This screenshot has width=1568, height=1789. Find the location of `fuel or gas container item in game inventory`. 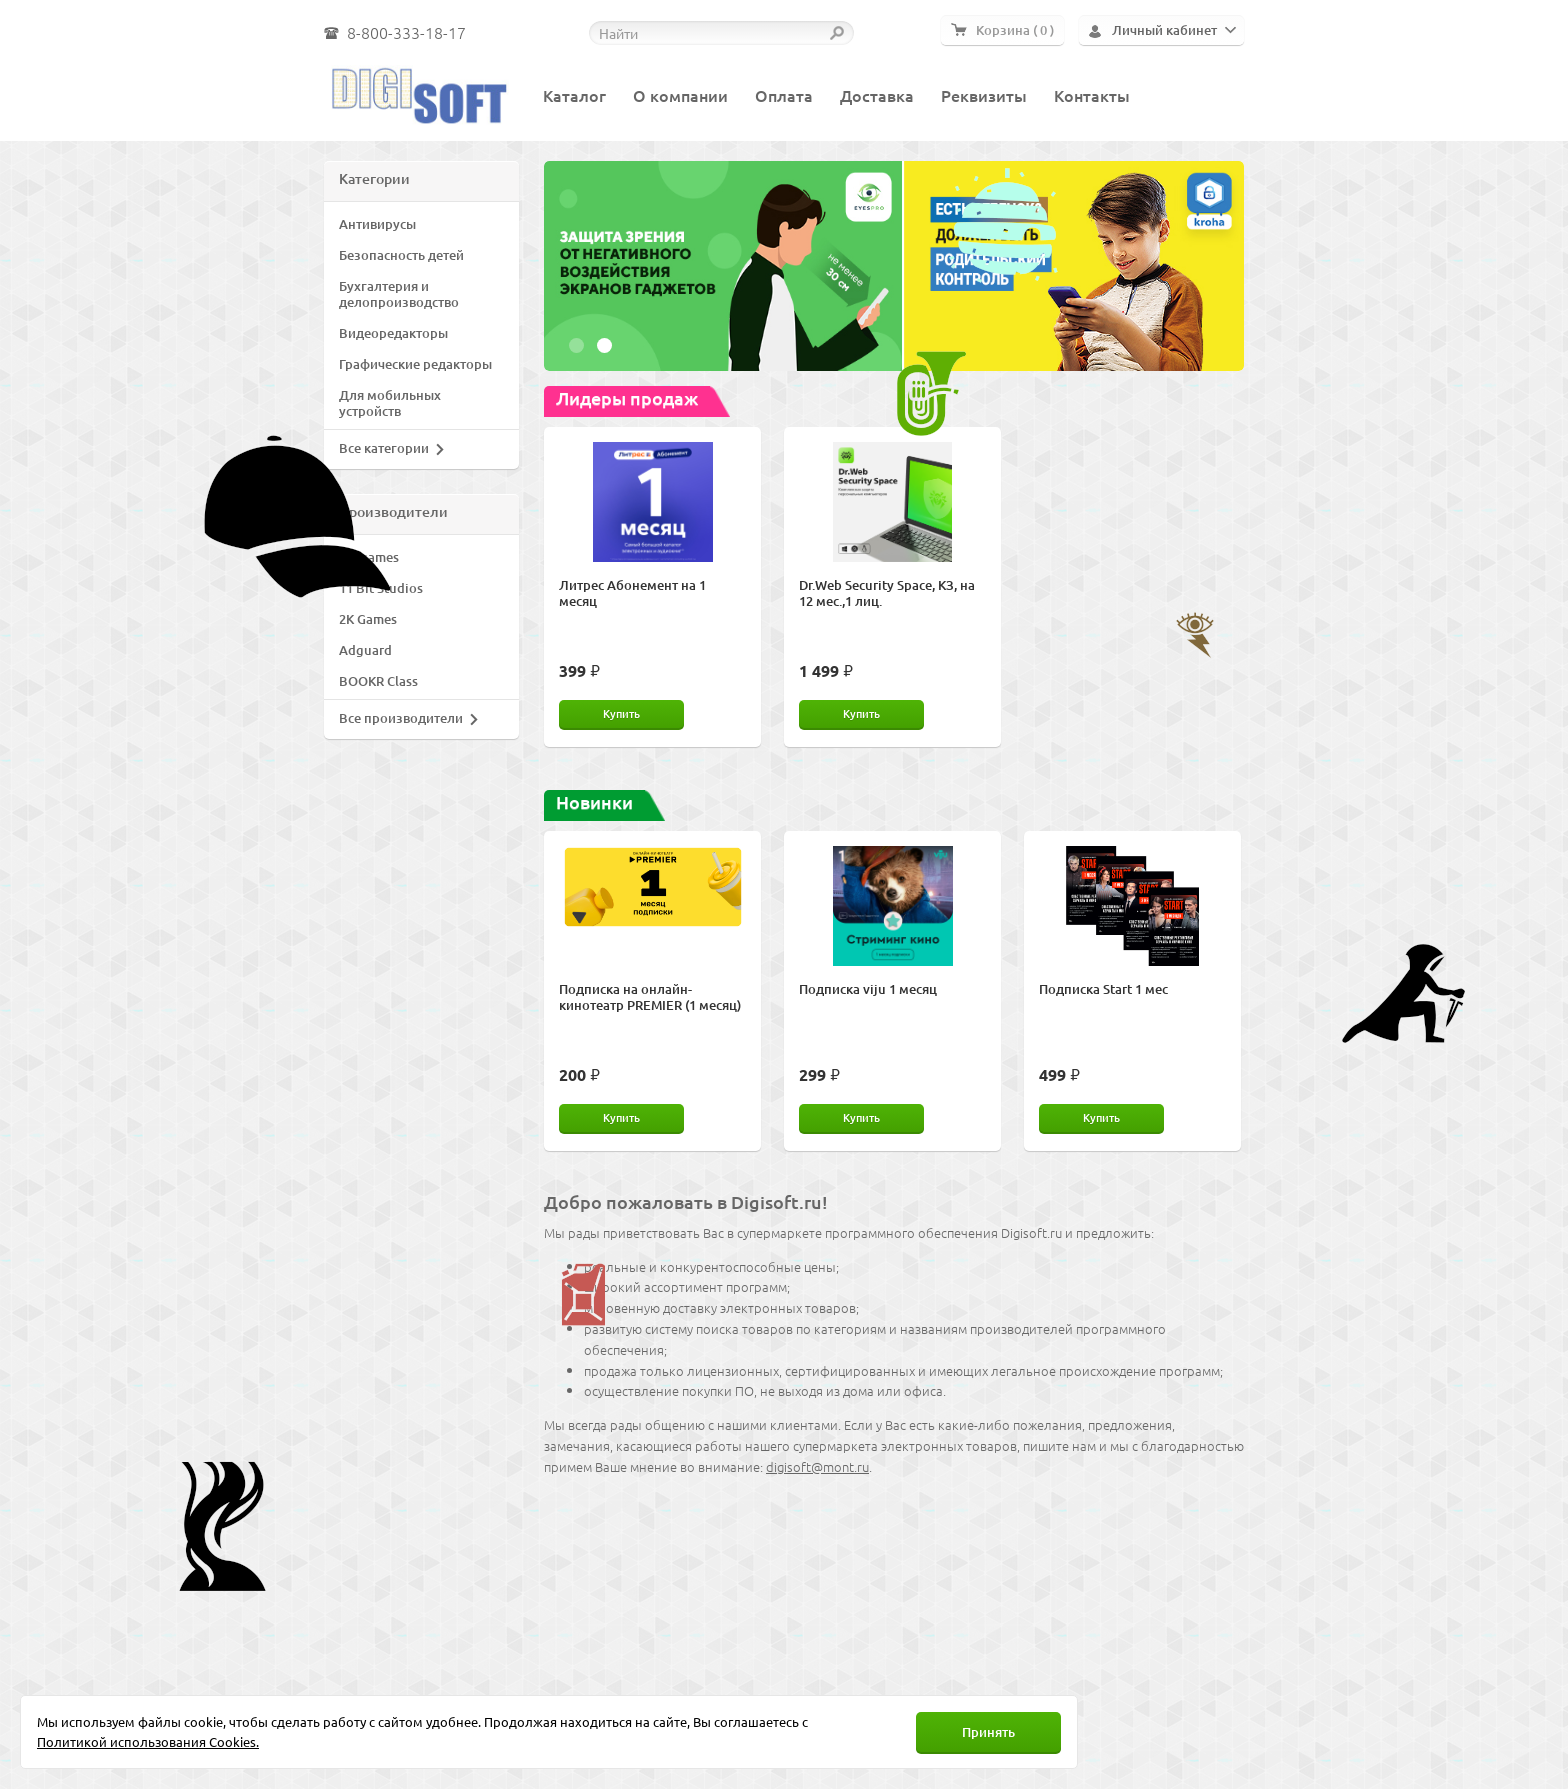

fuel or gas container item in game inventory is located at coordinates (583, 1292).